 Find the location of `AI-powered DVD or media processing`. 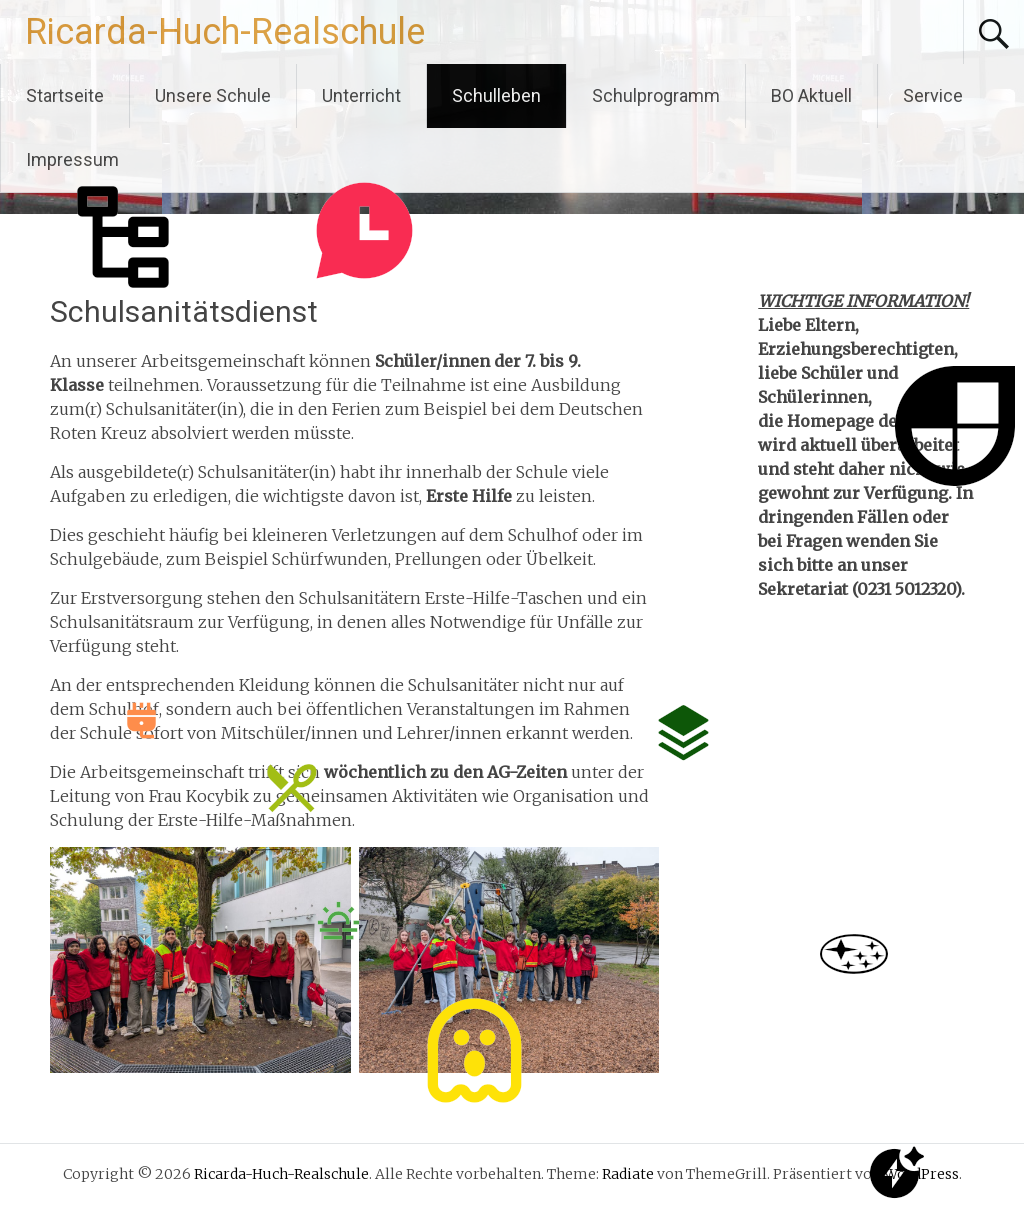

AI-powered DVD or media processing is located at coordinates (894, 1173).